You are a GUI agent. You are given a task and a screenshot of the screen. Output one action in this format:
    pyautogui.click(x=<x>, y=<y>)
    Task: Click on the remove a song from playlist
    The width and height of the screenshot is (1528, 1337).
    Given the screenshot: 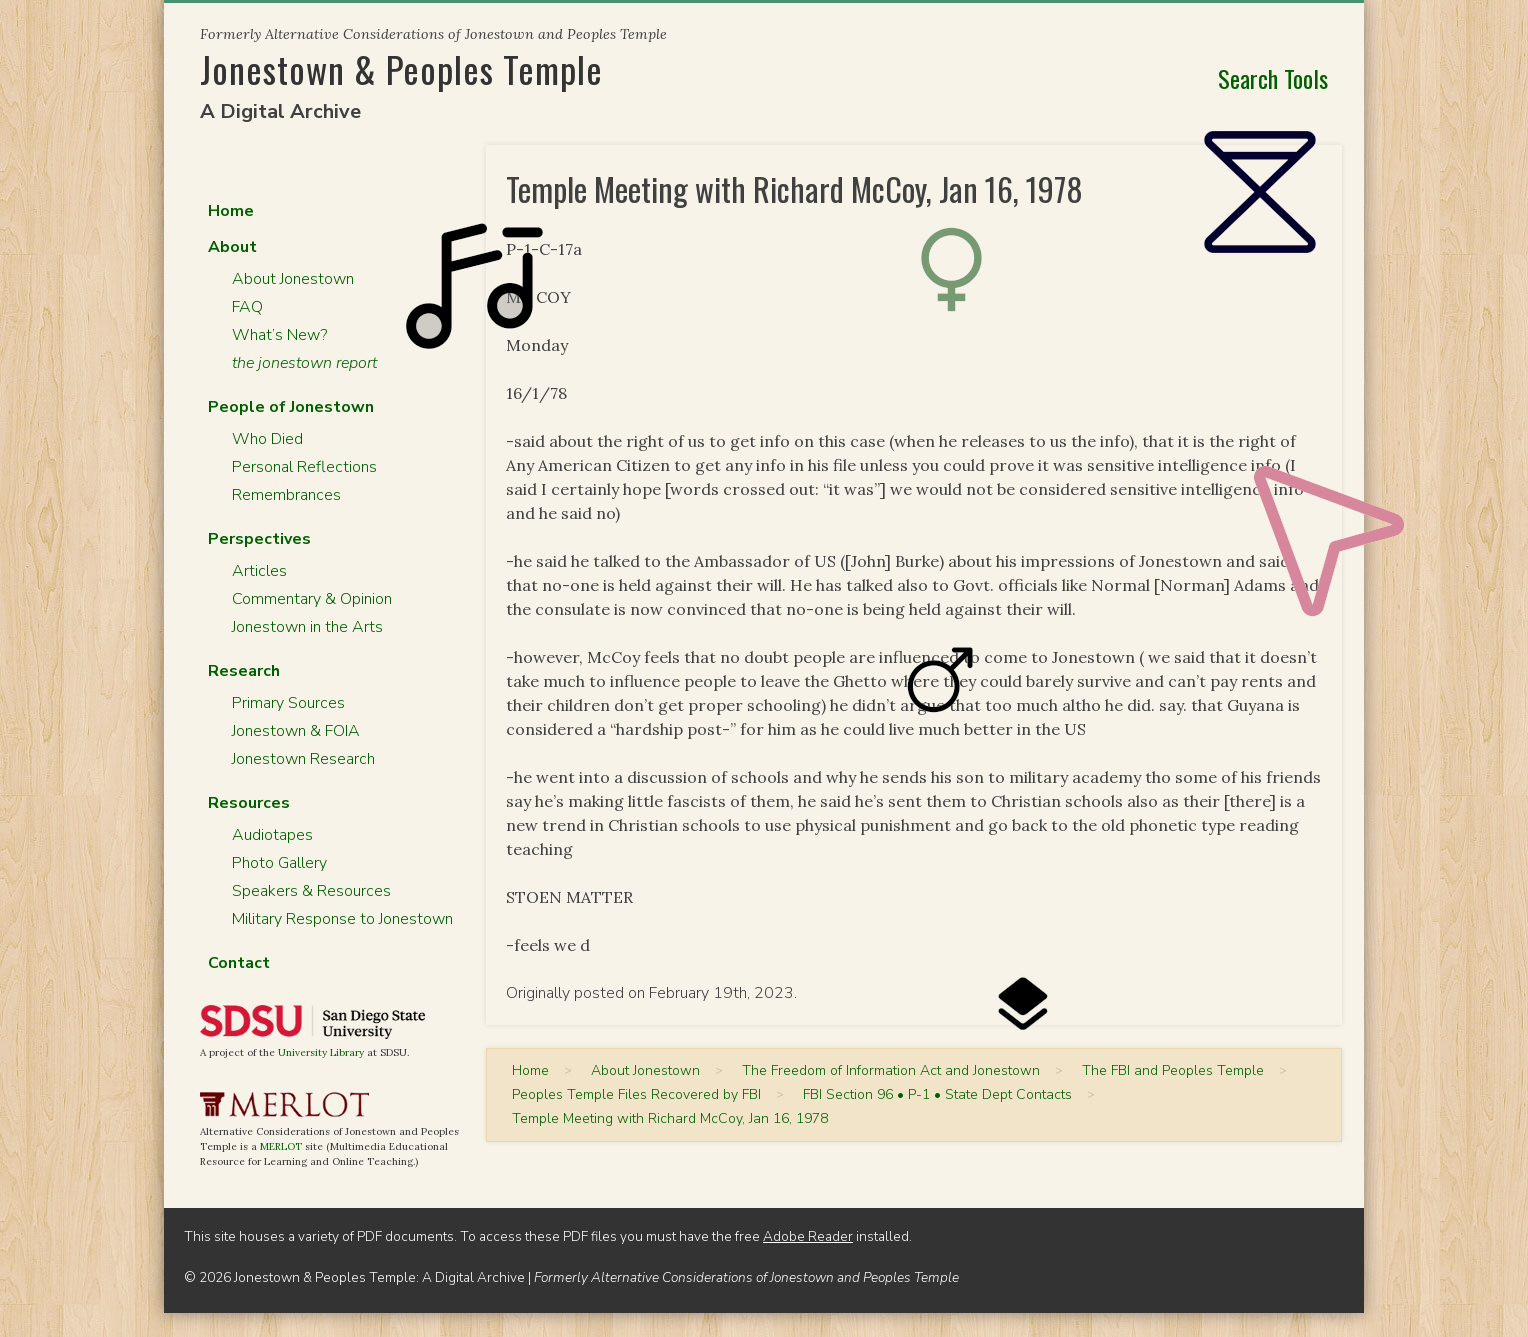 What is the action you would take?
    pyautogui.click(x=477, y=283)
    